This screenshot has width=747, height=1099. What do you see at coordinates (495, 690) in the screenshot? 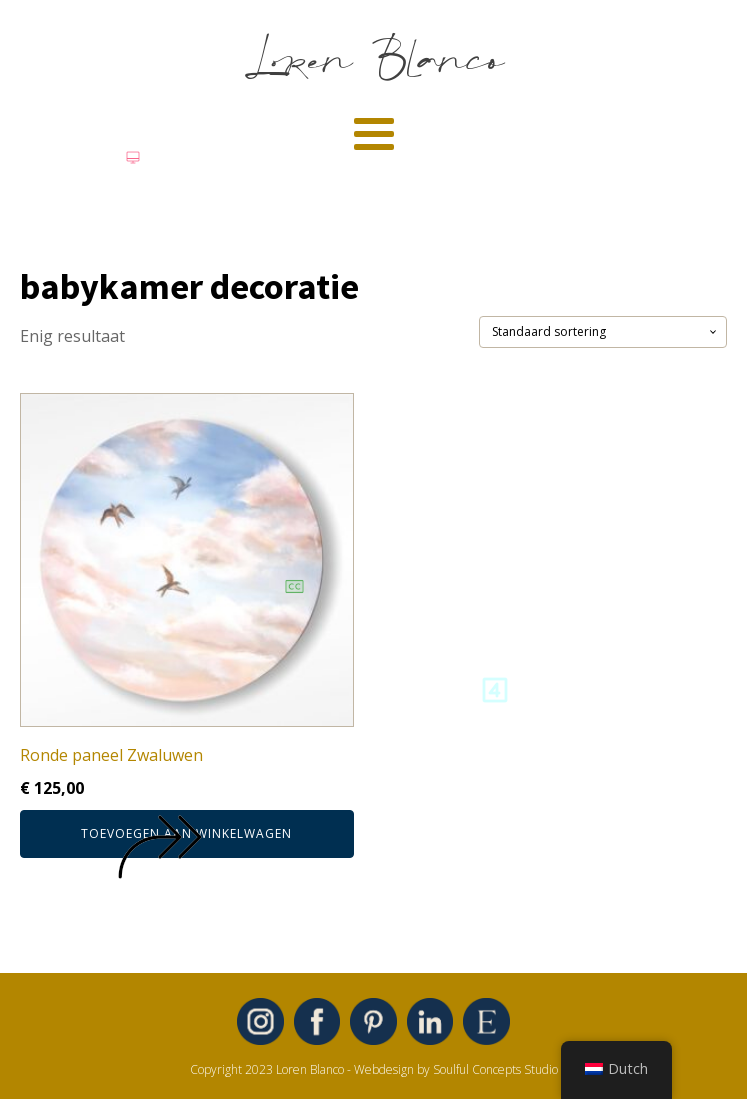
I see `select or navigate to item number four` at bounding box center [495, 690].